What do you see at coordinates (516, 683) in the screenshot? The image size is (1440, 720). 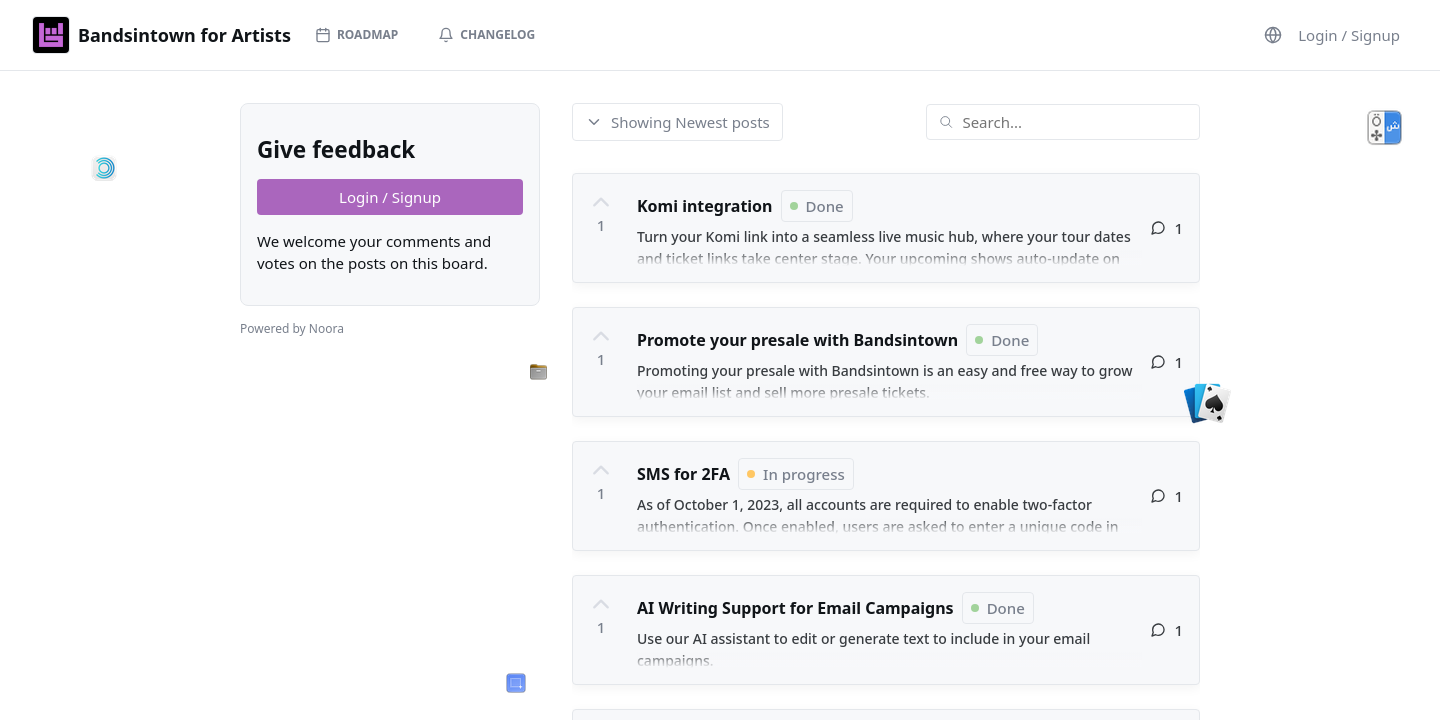 I see `take a screenshot` at bounding box center [516, 683].